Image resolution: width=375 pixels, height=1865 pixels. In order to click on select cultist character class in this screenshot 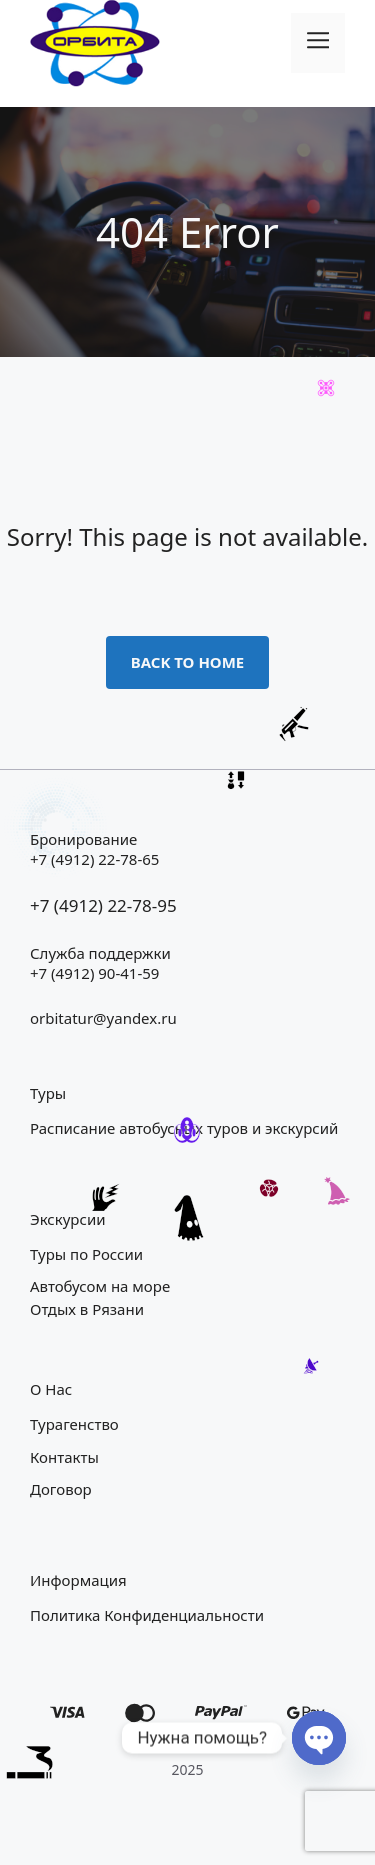, I will do `click(189, 1218)`.